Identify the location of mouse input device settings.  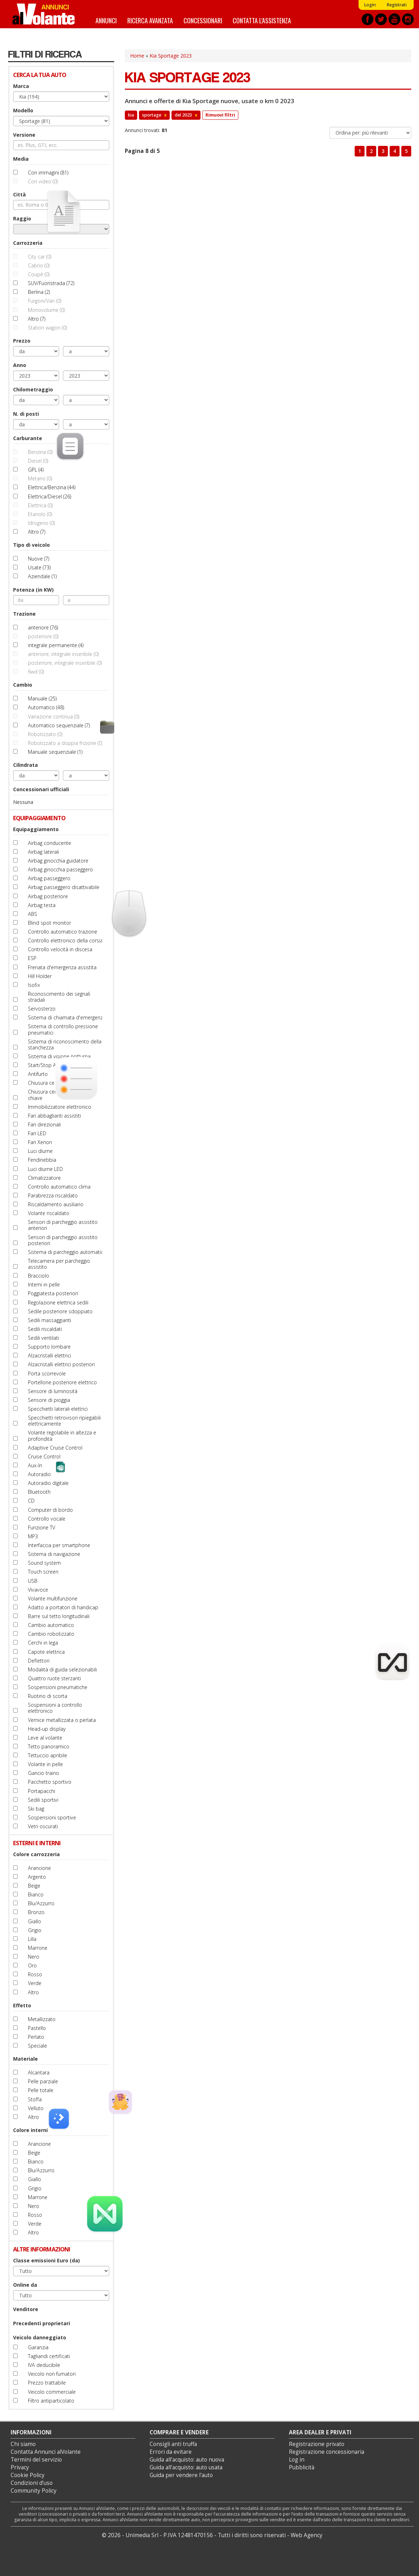
(129, 913).